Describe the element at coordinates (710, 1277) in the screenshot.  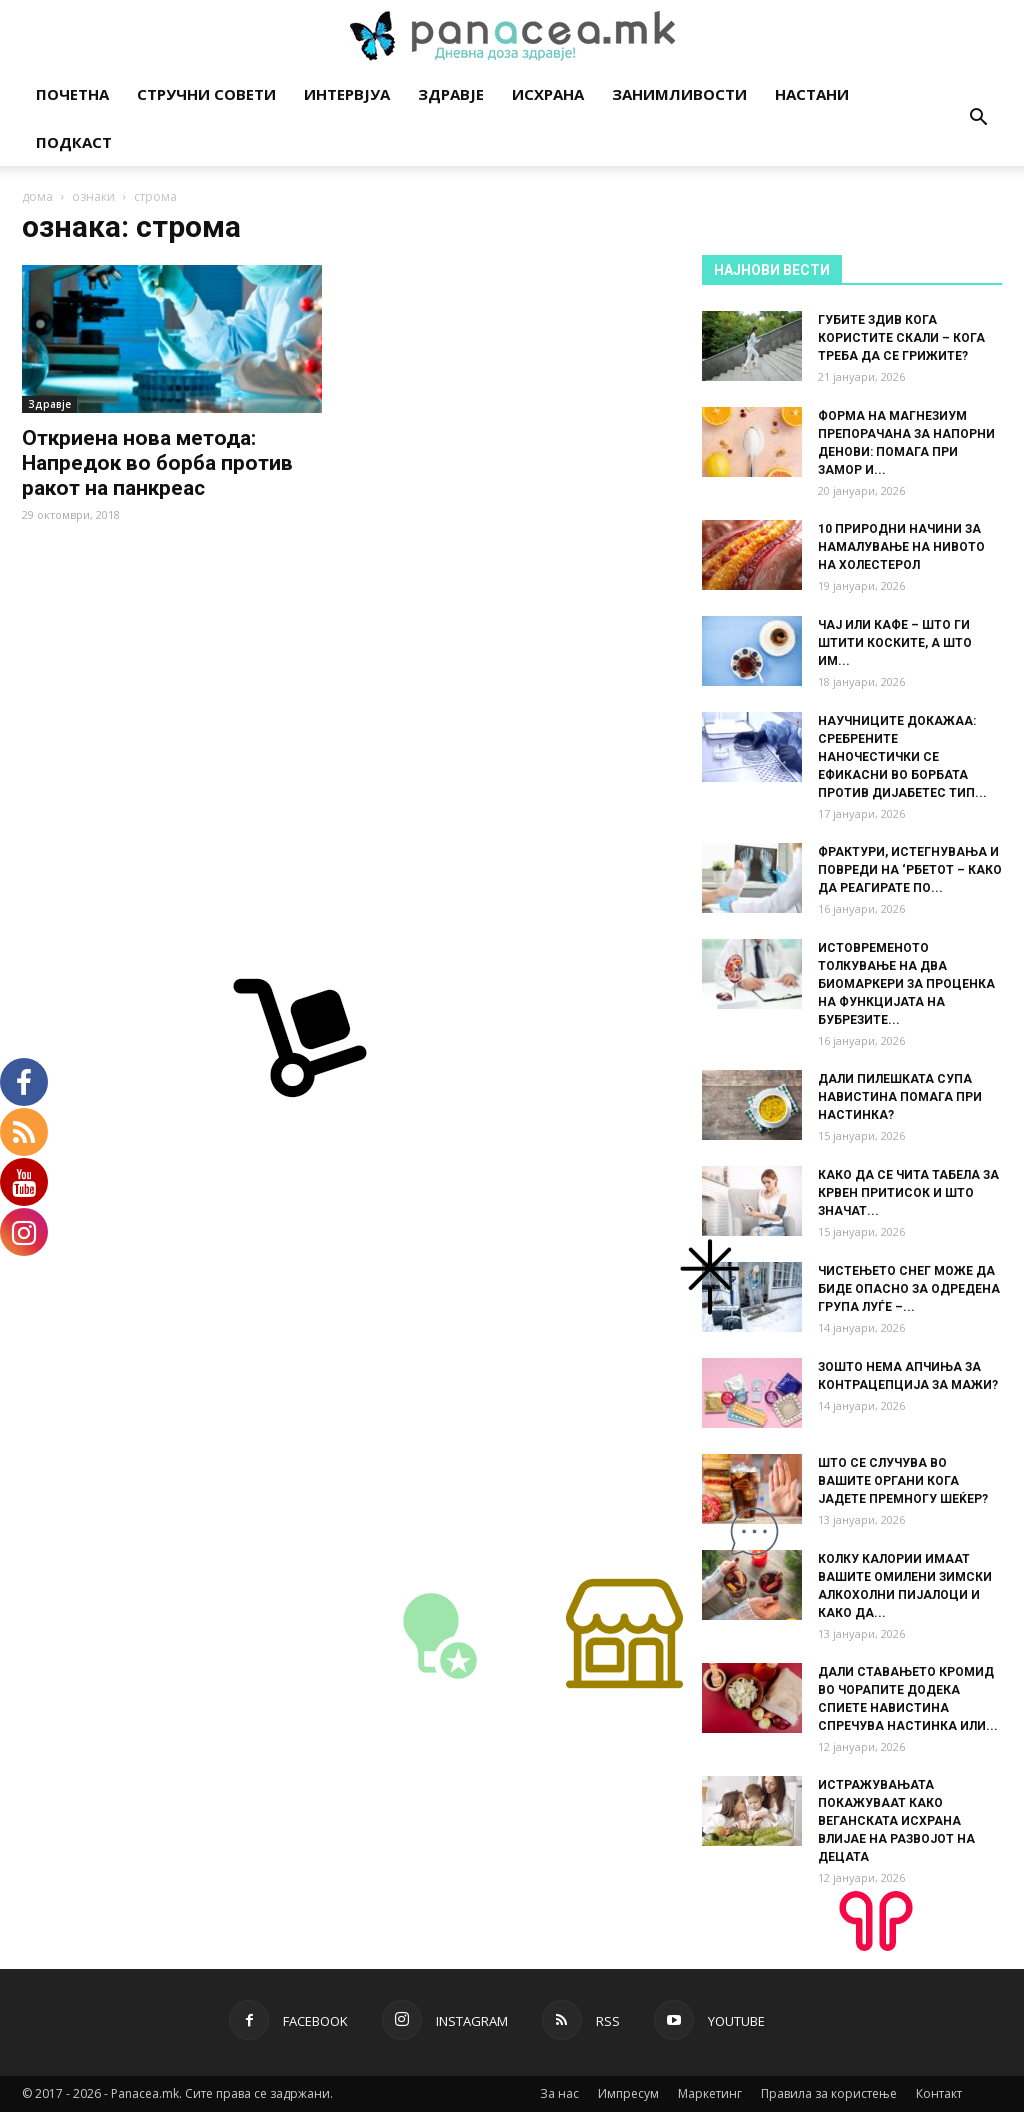
I see `link to linktree profile` at that location.